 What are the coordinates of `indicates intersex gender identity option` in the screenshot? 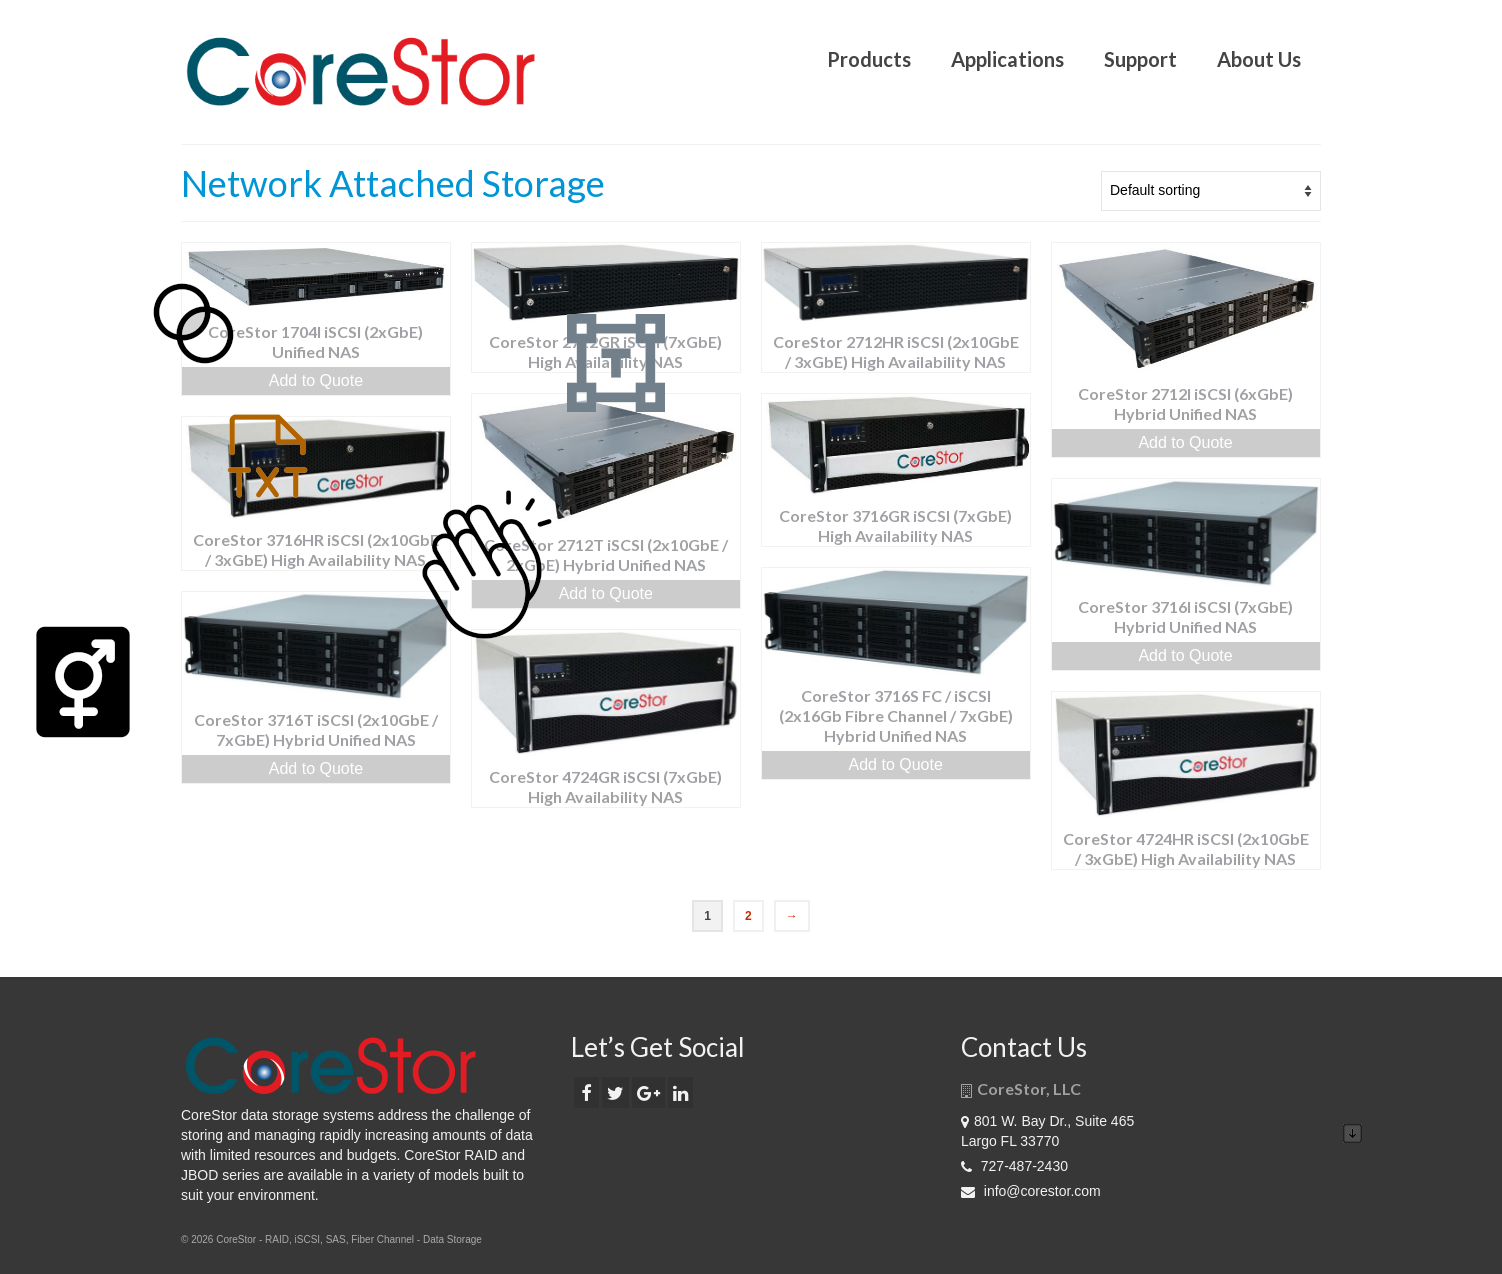 It's located at (83, 682).